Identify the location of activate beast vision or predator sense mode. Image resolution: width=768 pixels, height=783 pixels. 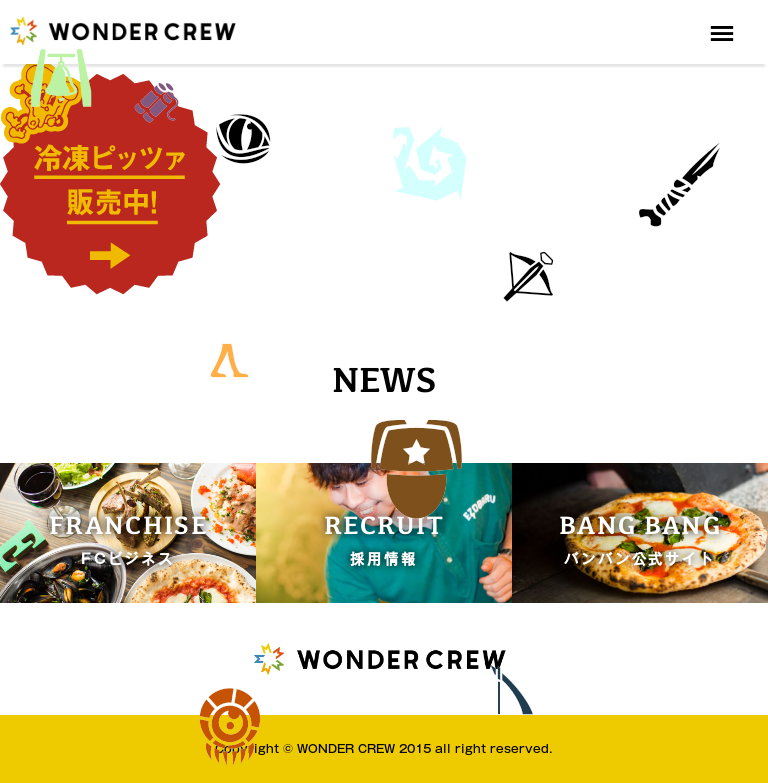
(243, 138).